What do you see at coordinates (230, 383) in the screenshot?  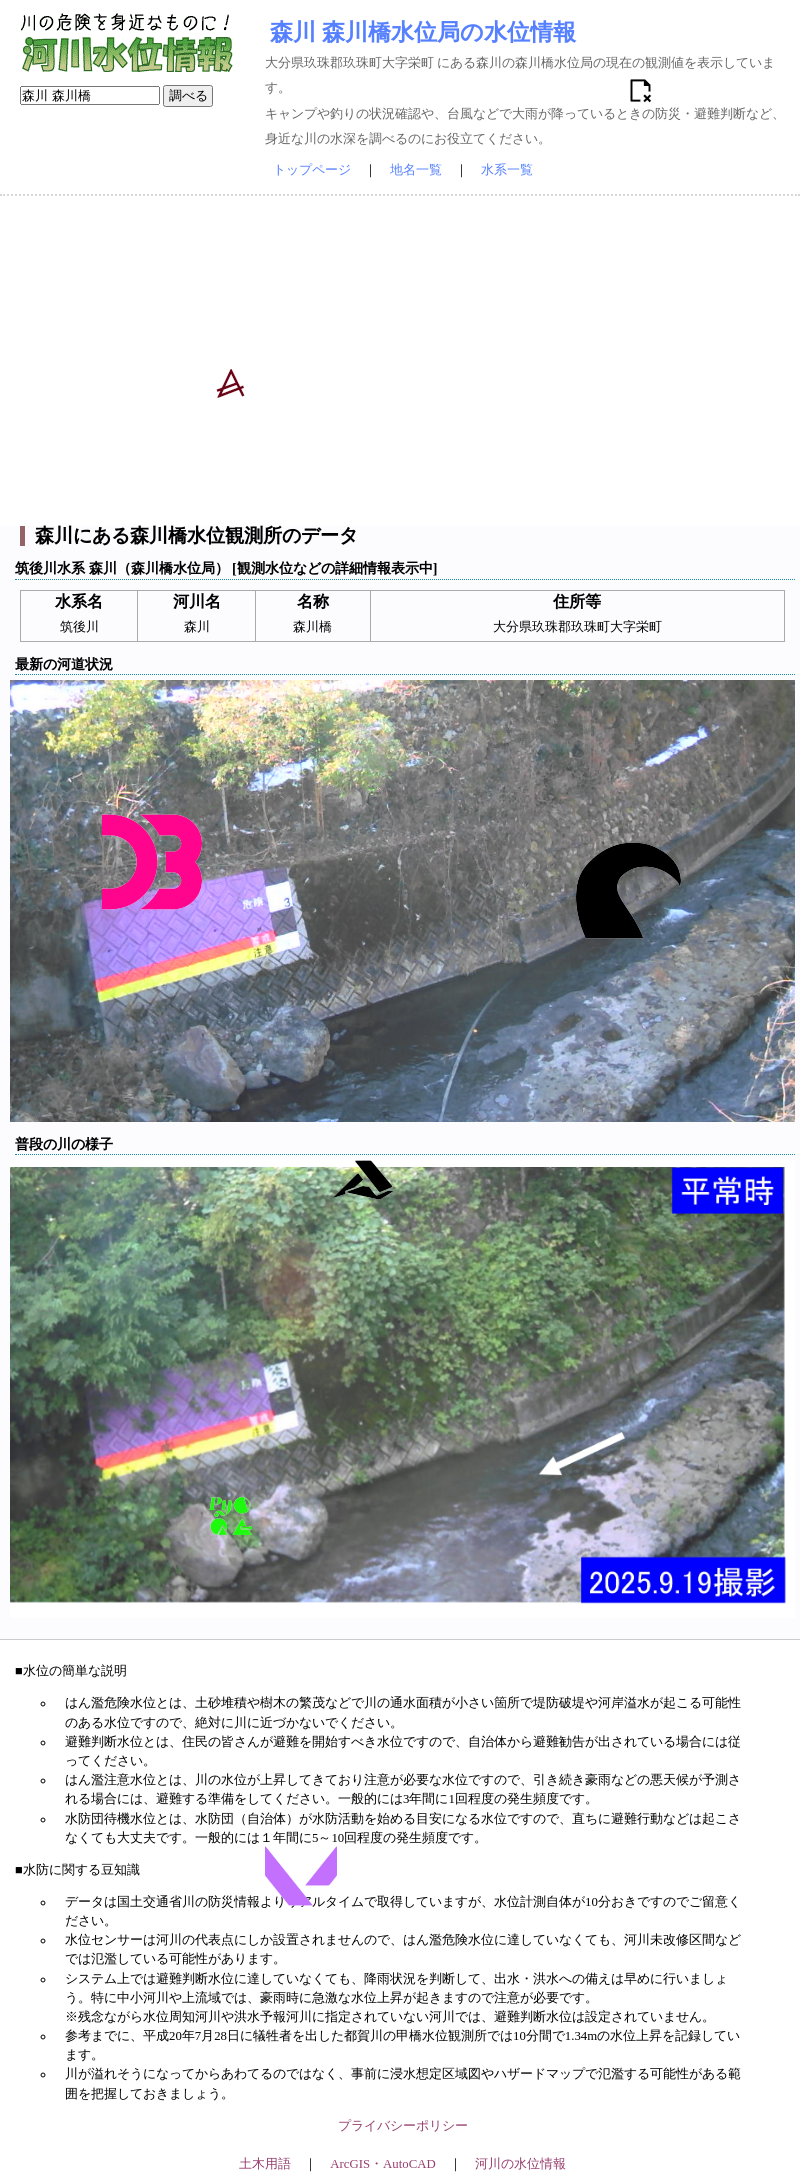 I see `open the Actual Budget app` at bounding box center [230, 383].